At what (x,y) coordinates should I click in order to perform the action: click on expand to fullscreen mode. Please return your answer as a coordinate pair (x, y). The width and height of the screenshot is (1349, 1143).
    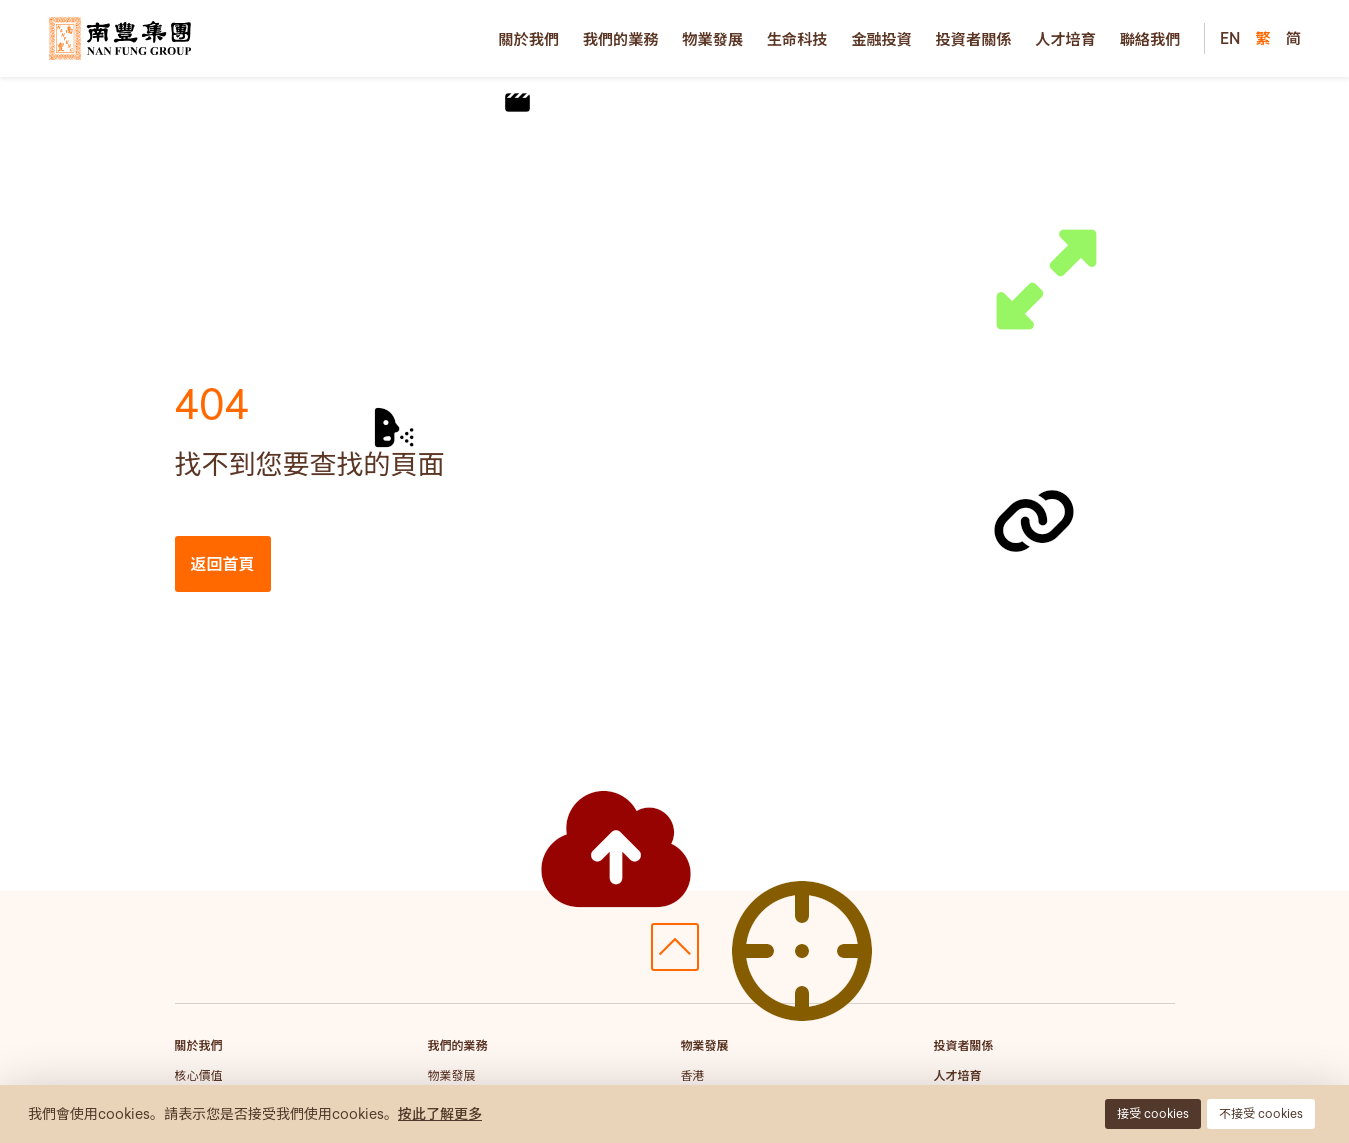
    Looking at the image, I should click on (1046, 279).